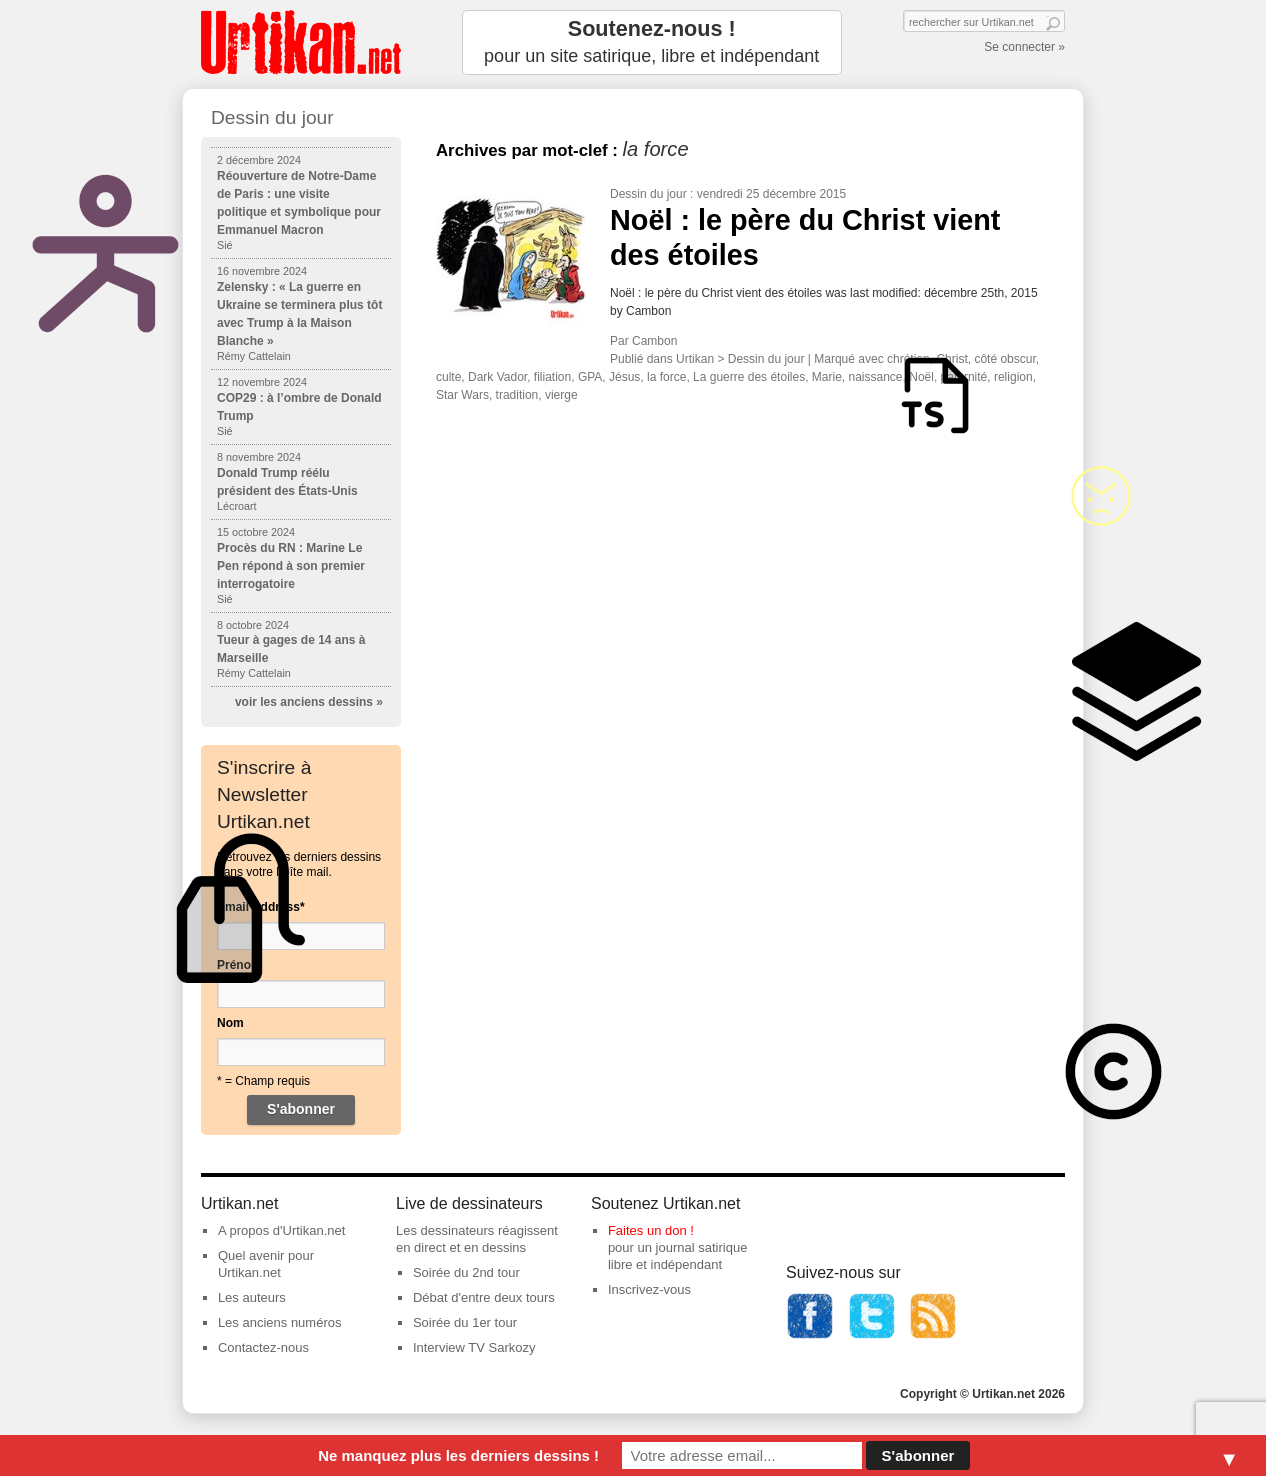 The width and height of the screenshot is (1266, 1476). Describe the element at coordinates (235, 913) in the screenshot. I see `tea or hot beverage options` at that location.